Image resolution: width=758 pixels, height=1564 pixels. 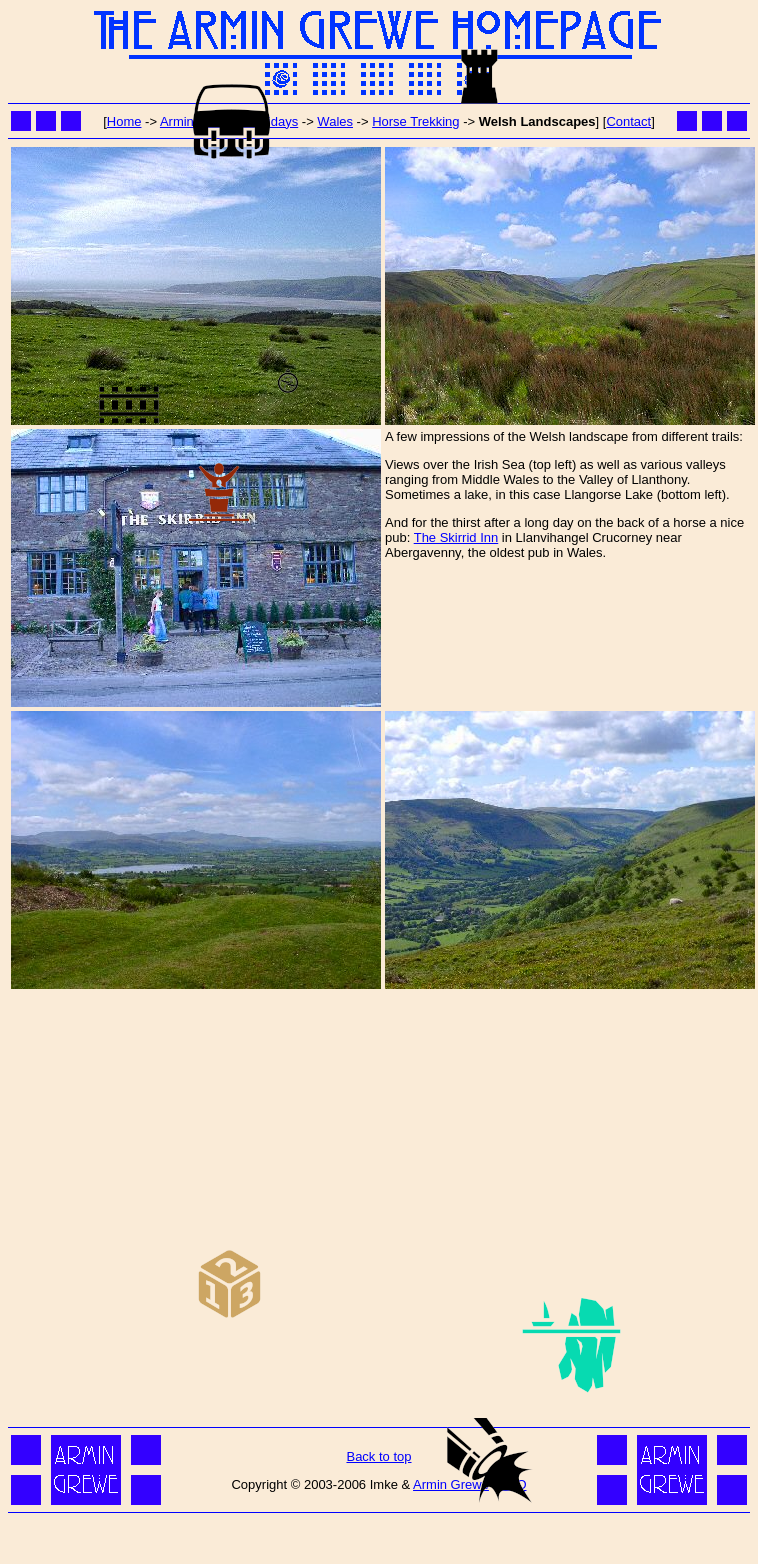 What do you see at coordinates (571, 1344) in the screenshot?
I see `indicates hidden complexity or underlying data not immediately visible` at bounding box center [571, 1344].